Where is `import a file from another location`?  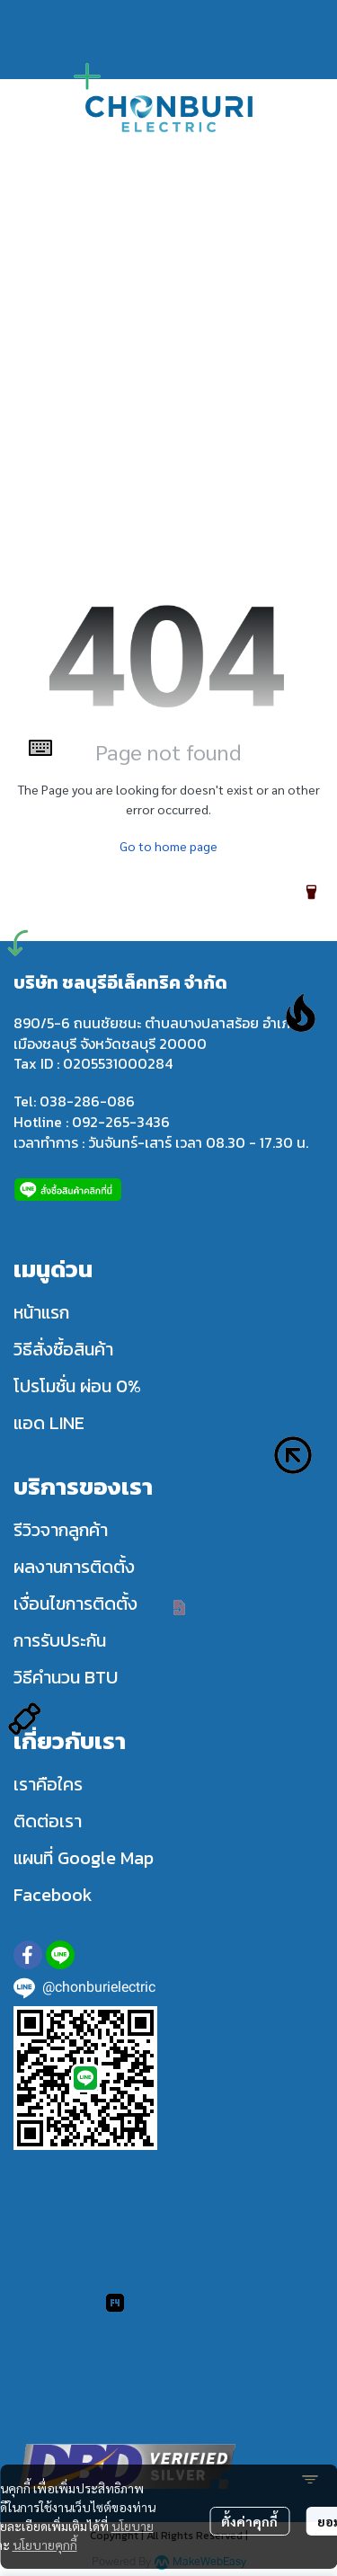
import a file from another location is located at coordinates (179, 1607).